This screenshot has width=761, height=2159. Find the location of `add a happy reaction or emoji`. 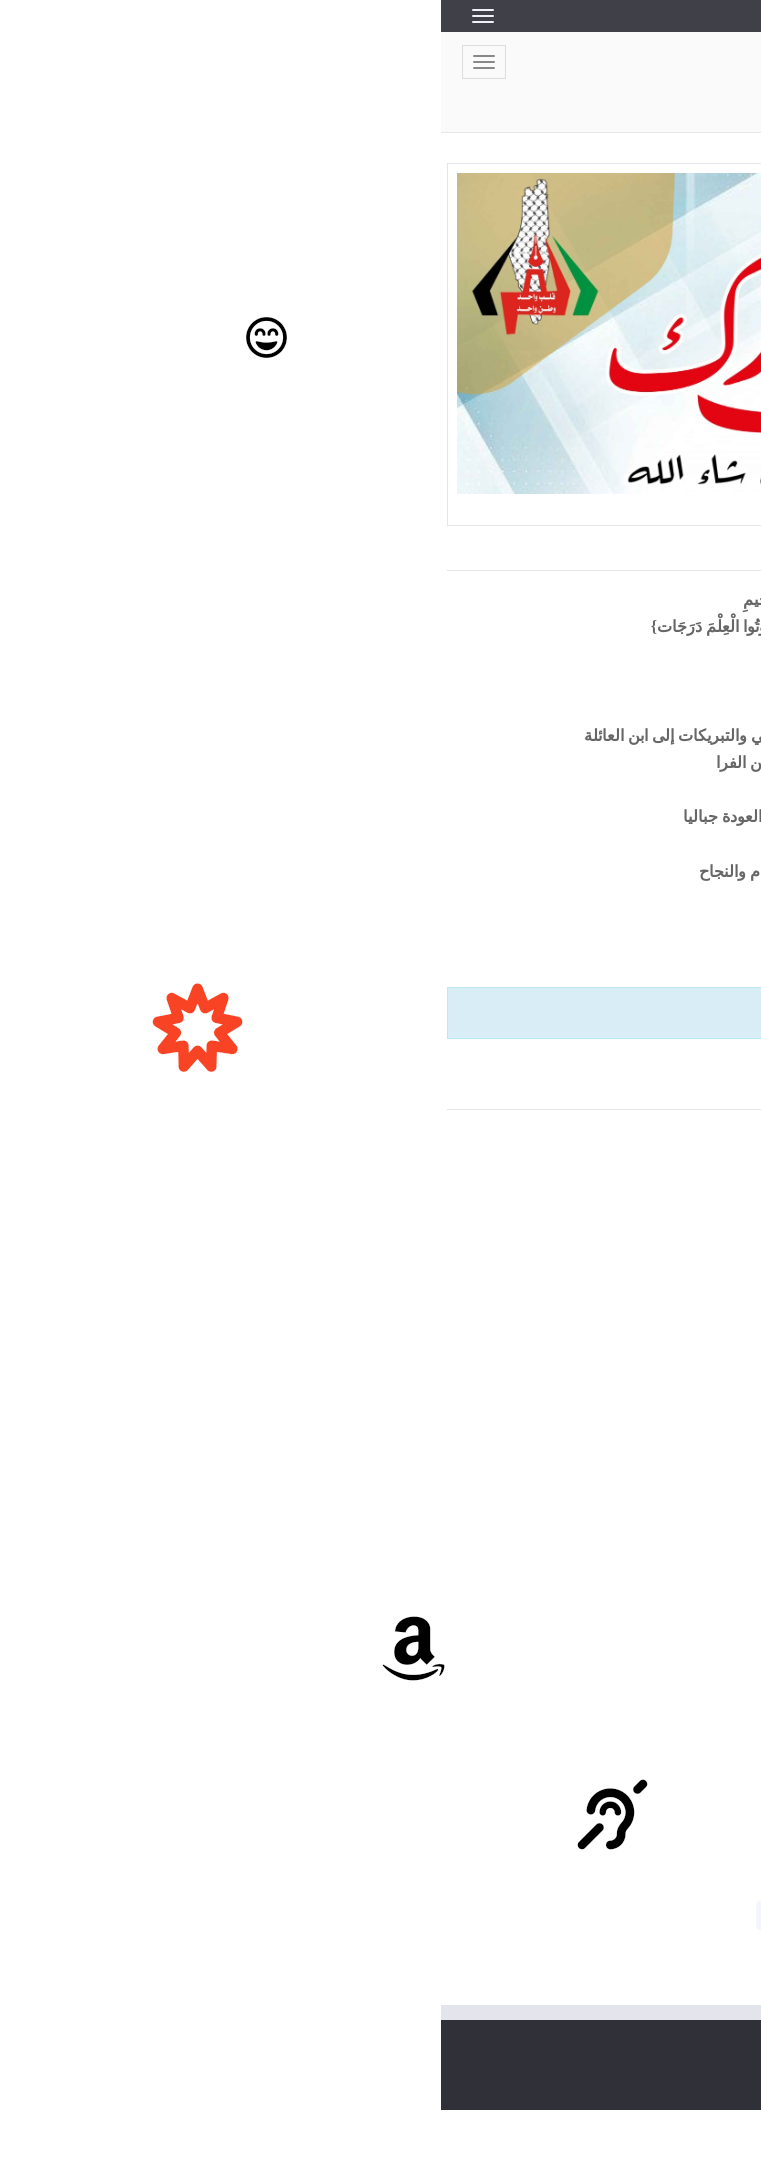

add a happy reaction or emoji is located at coordinates (266, 337).